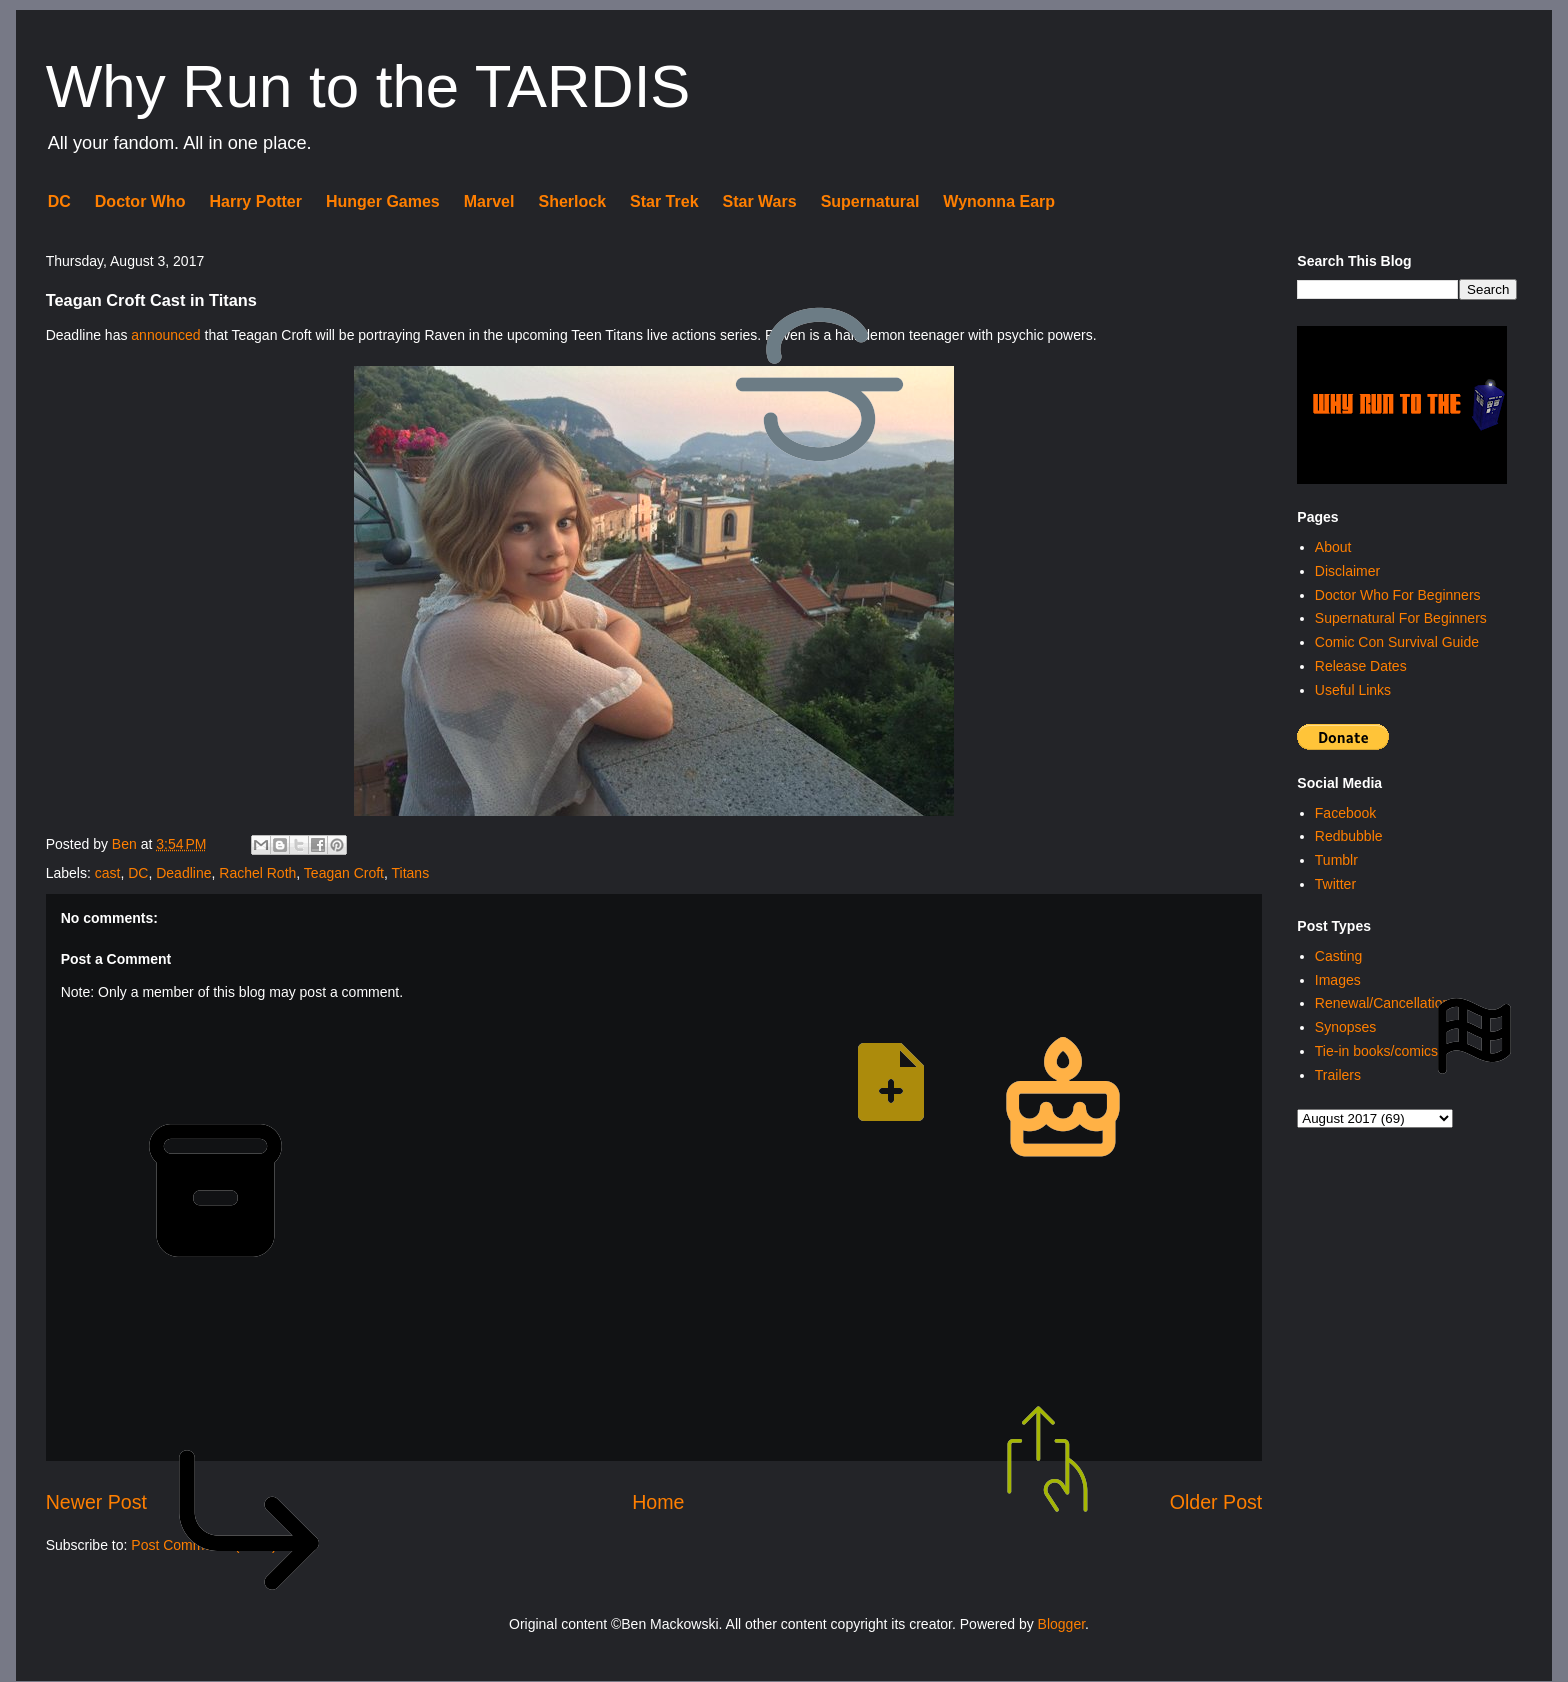 The height and width of the screenshot is (1682, 1568). Describe the element at coordinates (891, 1082) in the screenshot. I see `create a new file` at that location.